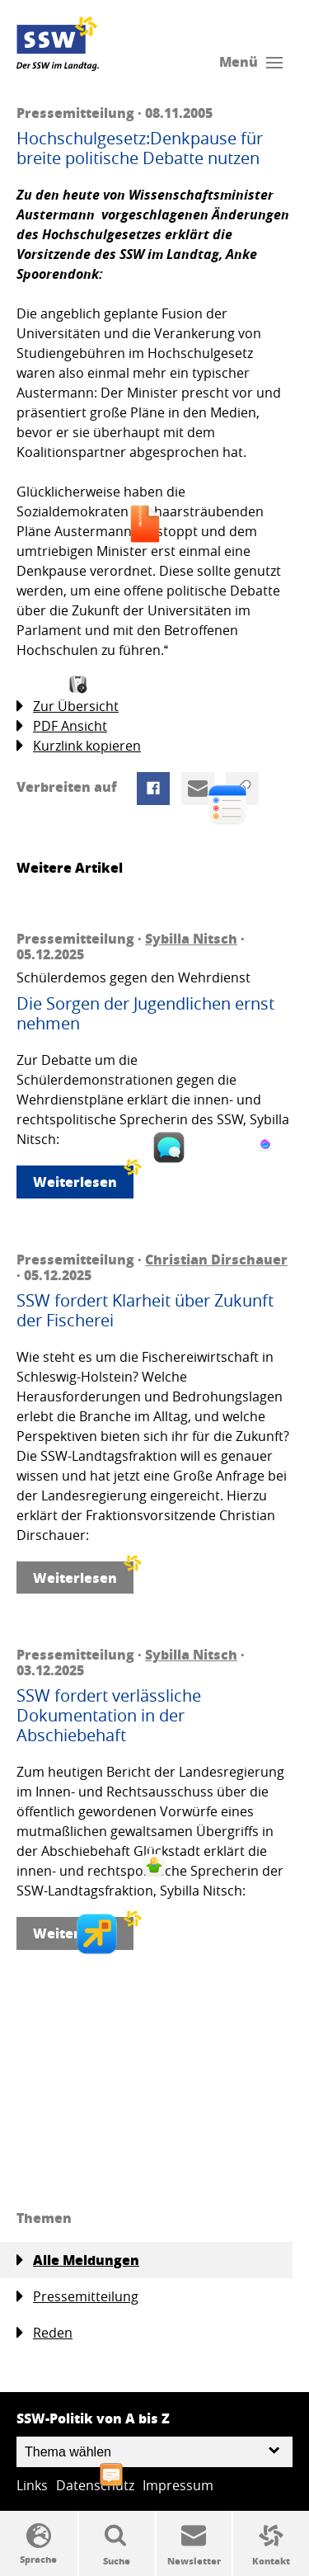 Image resolution: width=309 pixels, height=2576 pixels. What do you see at coordinates (265, 1144) in the screenshot?
I see `open fleet IDE application` at bounding box center [265, 1144].